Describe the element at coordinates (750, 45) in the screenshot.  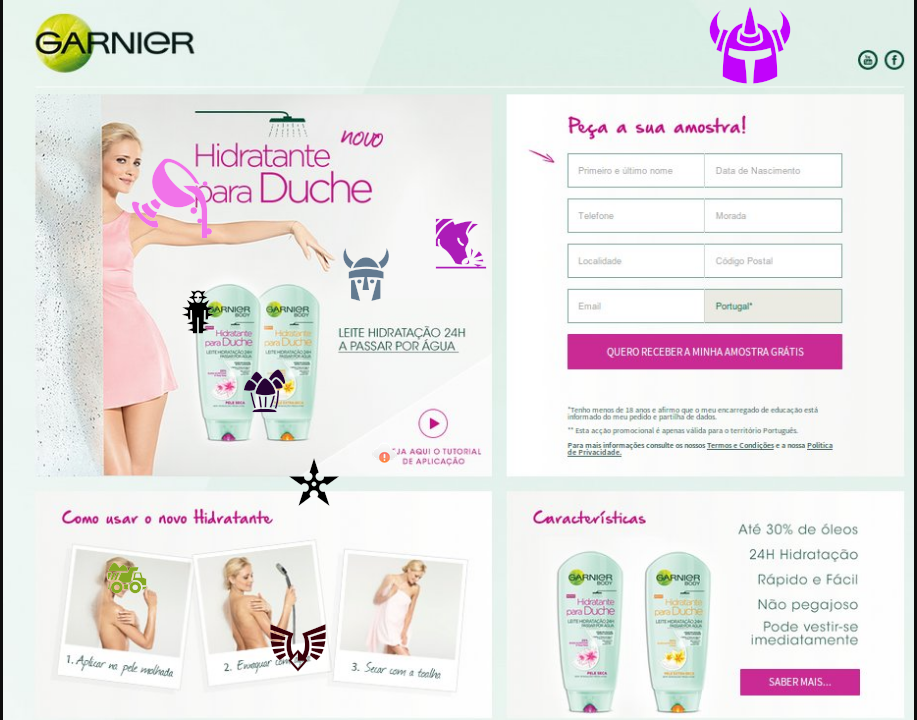
I see `equip helmet or headgear` at that location.